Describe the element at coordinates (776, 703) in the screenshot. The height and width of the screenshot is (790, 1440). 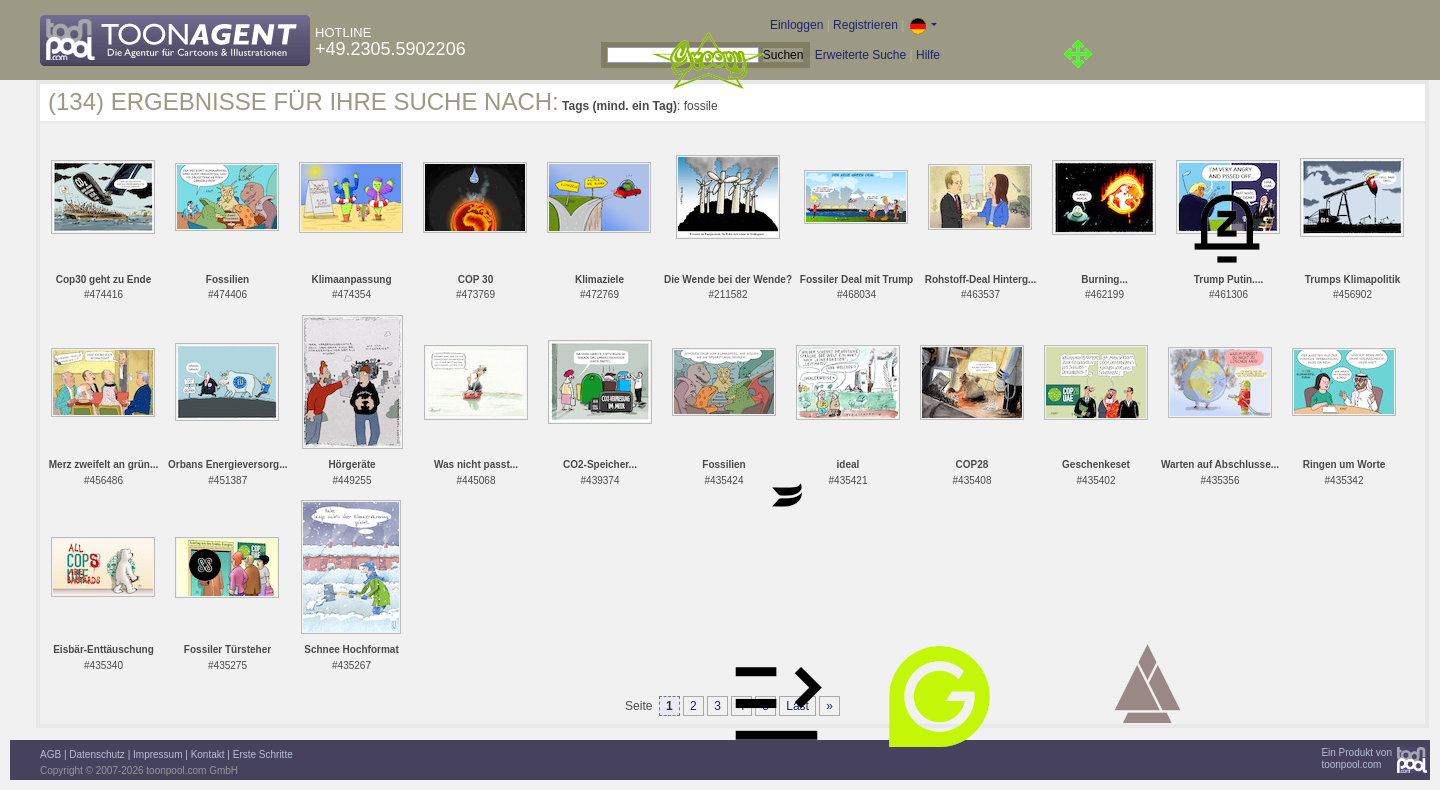
I see `expand the side navigation menu` at that location.